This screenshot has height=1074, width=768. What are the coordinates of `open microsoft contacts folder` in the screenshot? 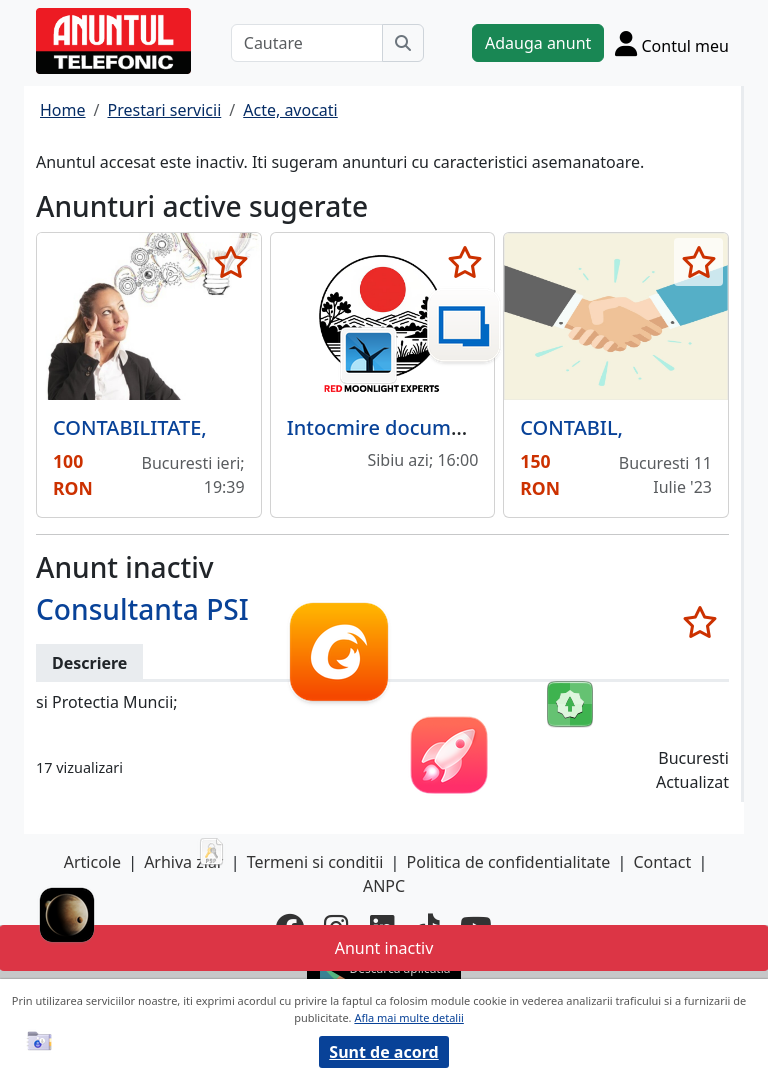 It's located at (39, 1041).